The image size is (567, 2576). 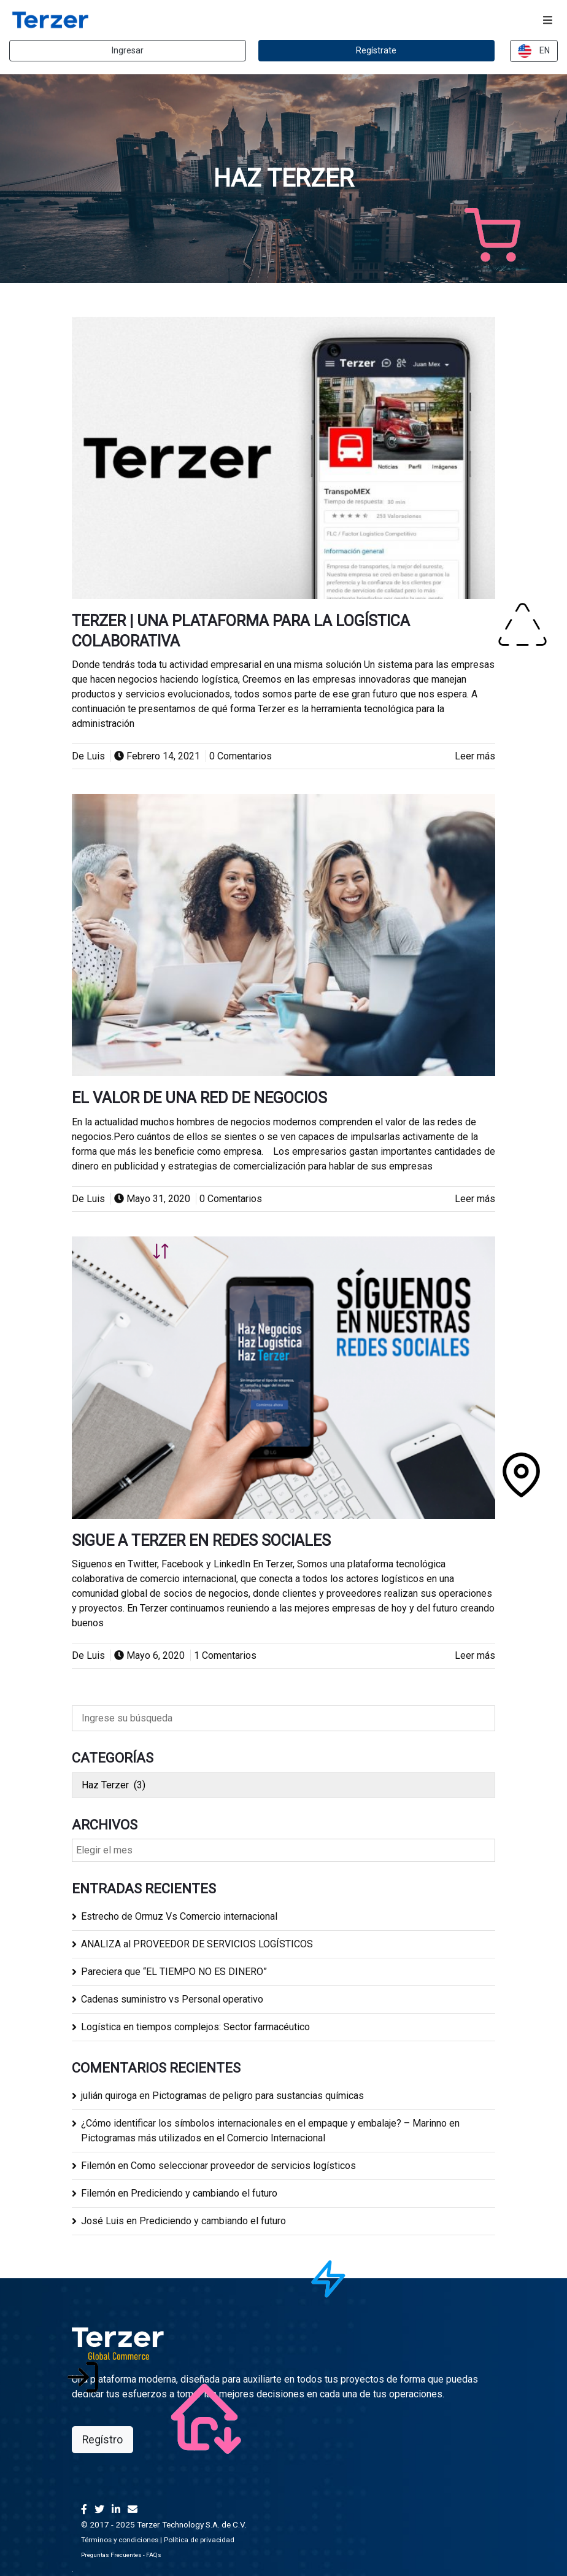 I want to click on indicates quick actions or instant features, so click(x=328, y=2279).